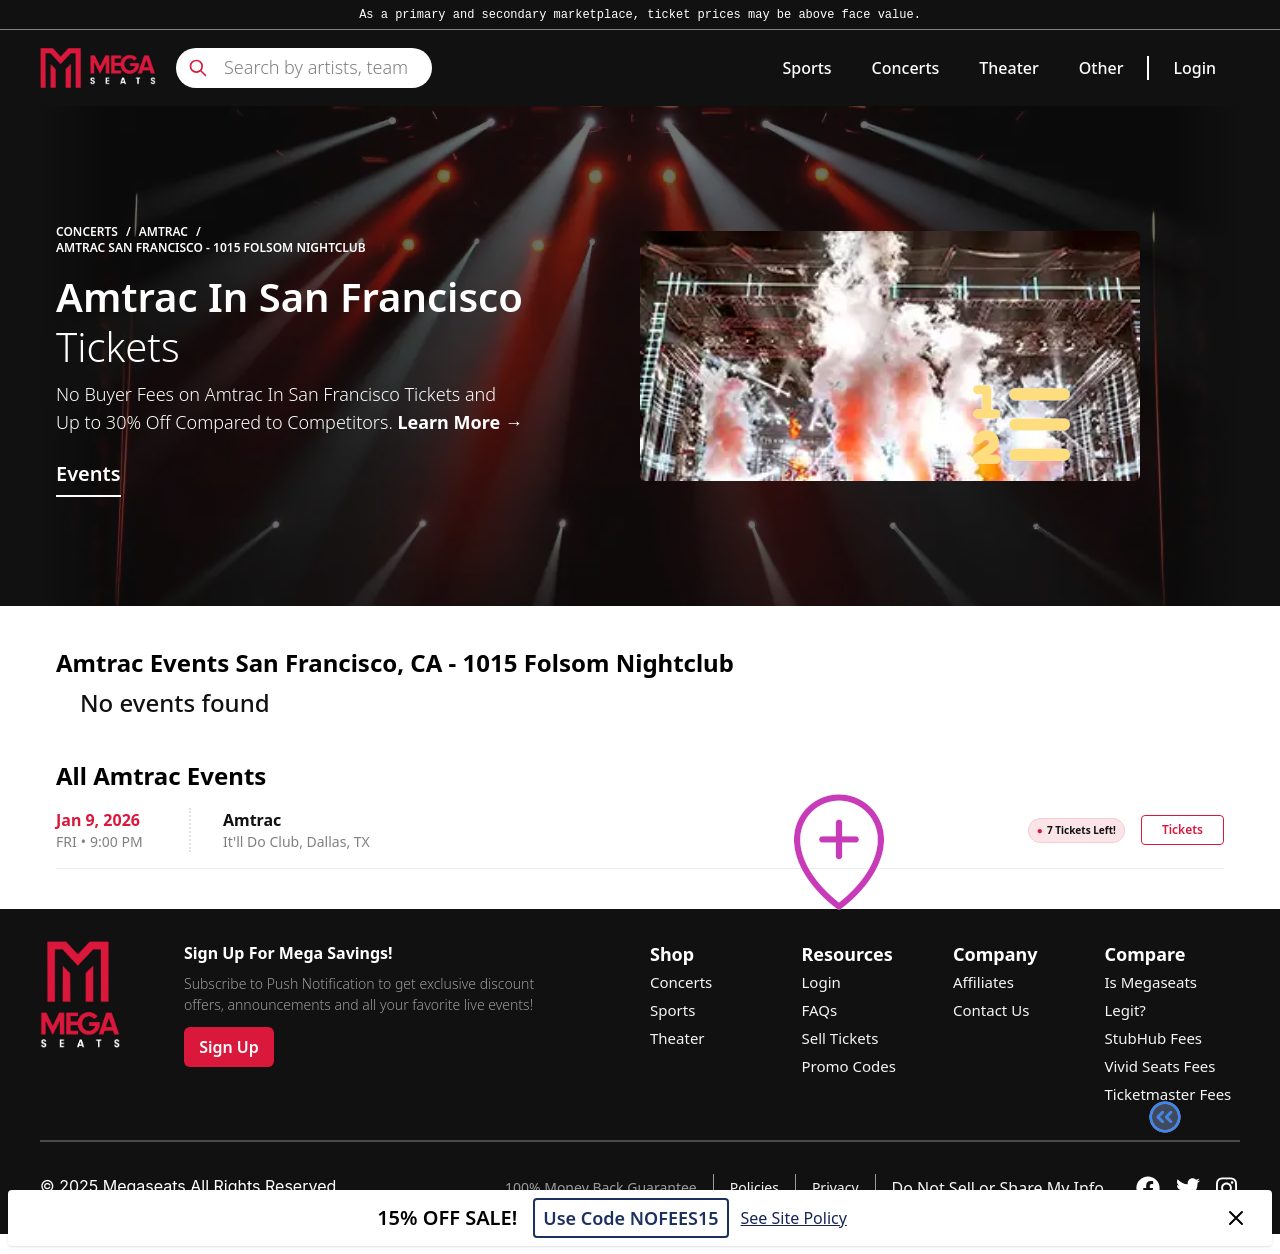 This screenshot has height=1254, width=1280. Describe the element at coordinates (1165, 1117) in the screenshot. I see `go back to the beginning` at that location.